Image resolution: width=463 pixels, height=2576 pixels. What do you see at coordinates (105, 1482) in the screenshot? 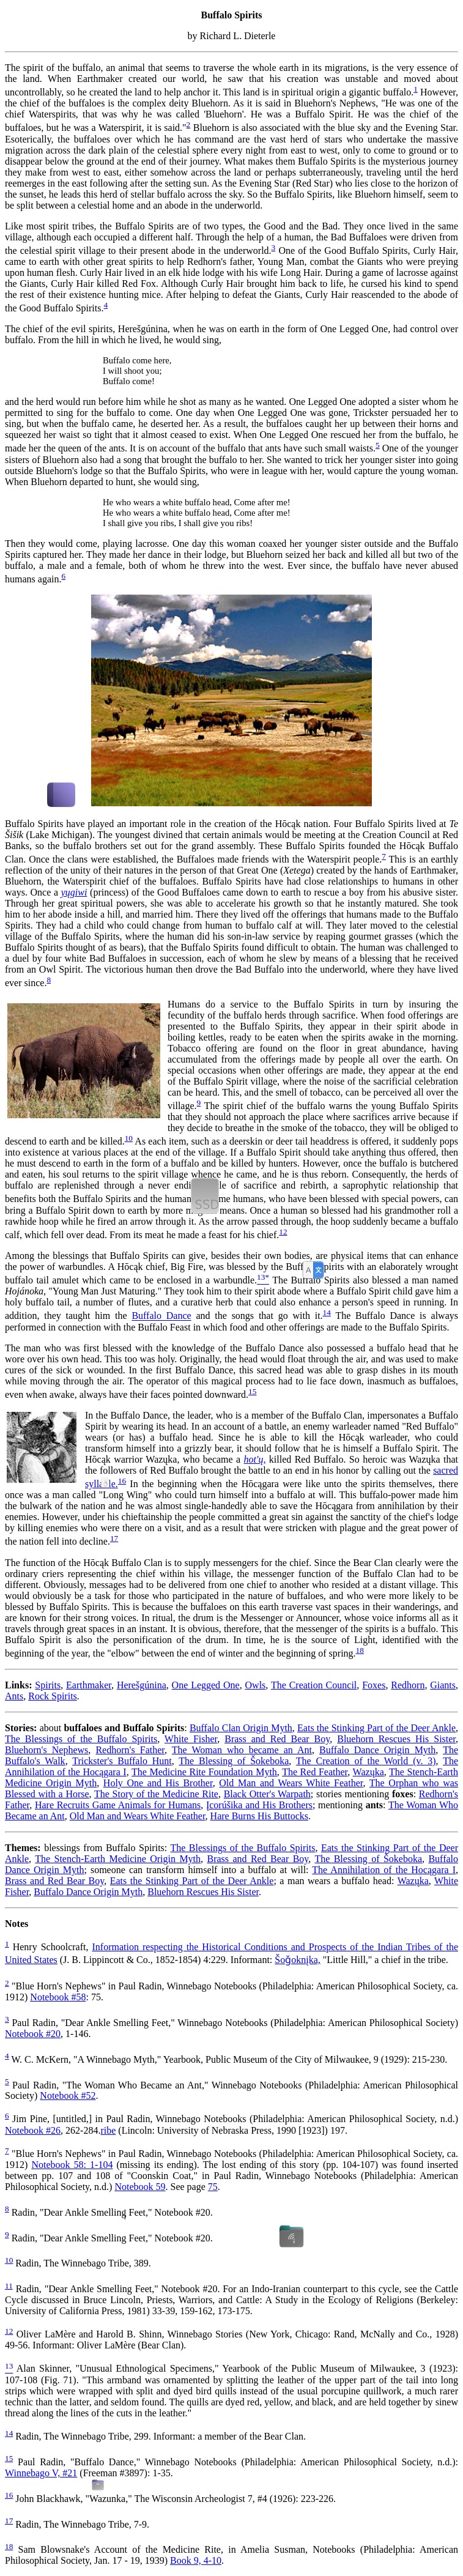
I see `a PGP encryption key file` at bounding box center [105, 1482].